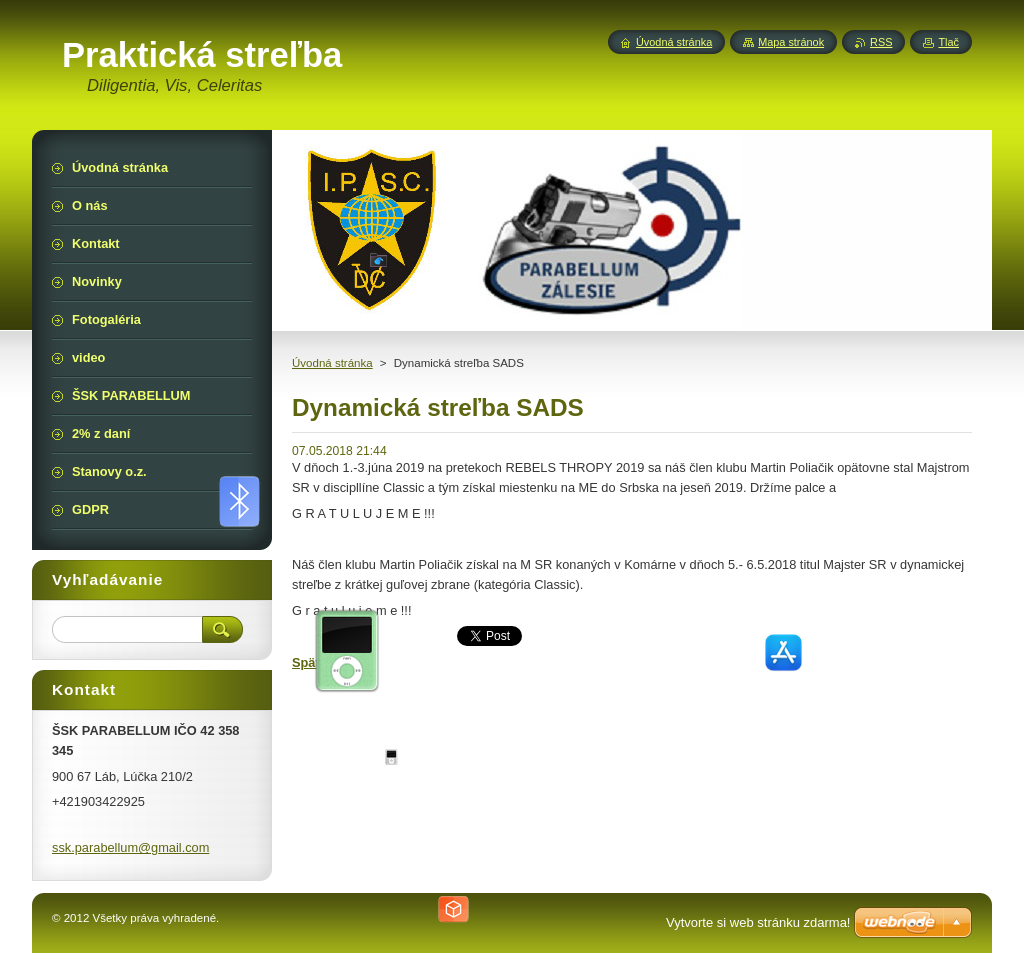 This screenshot has height=953, width=1024. I want to click on iPod nano device in green, so click(347, 632).